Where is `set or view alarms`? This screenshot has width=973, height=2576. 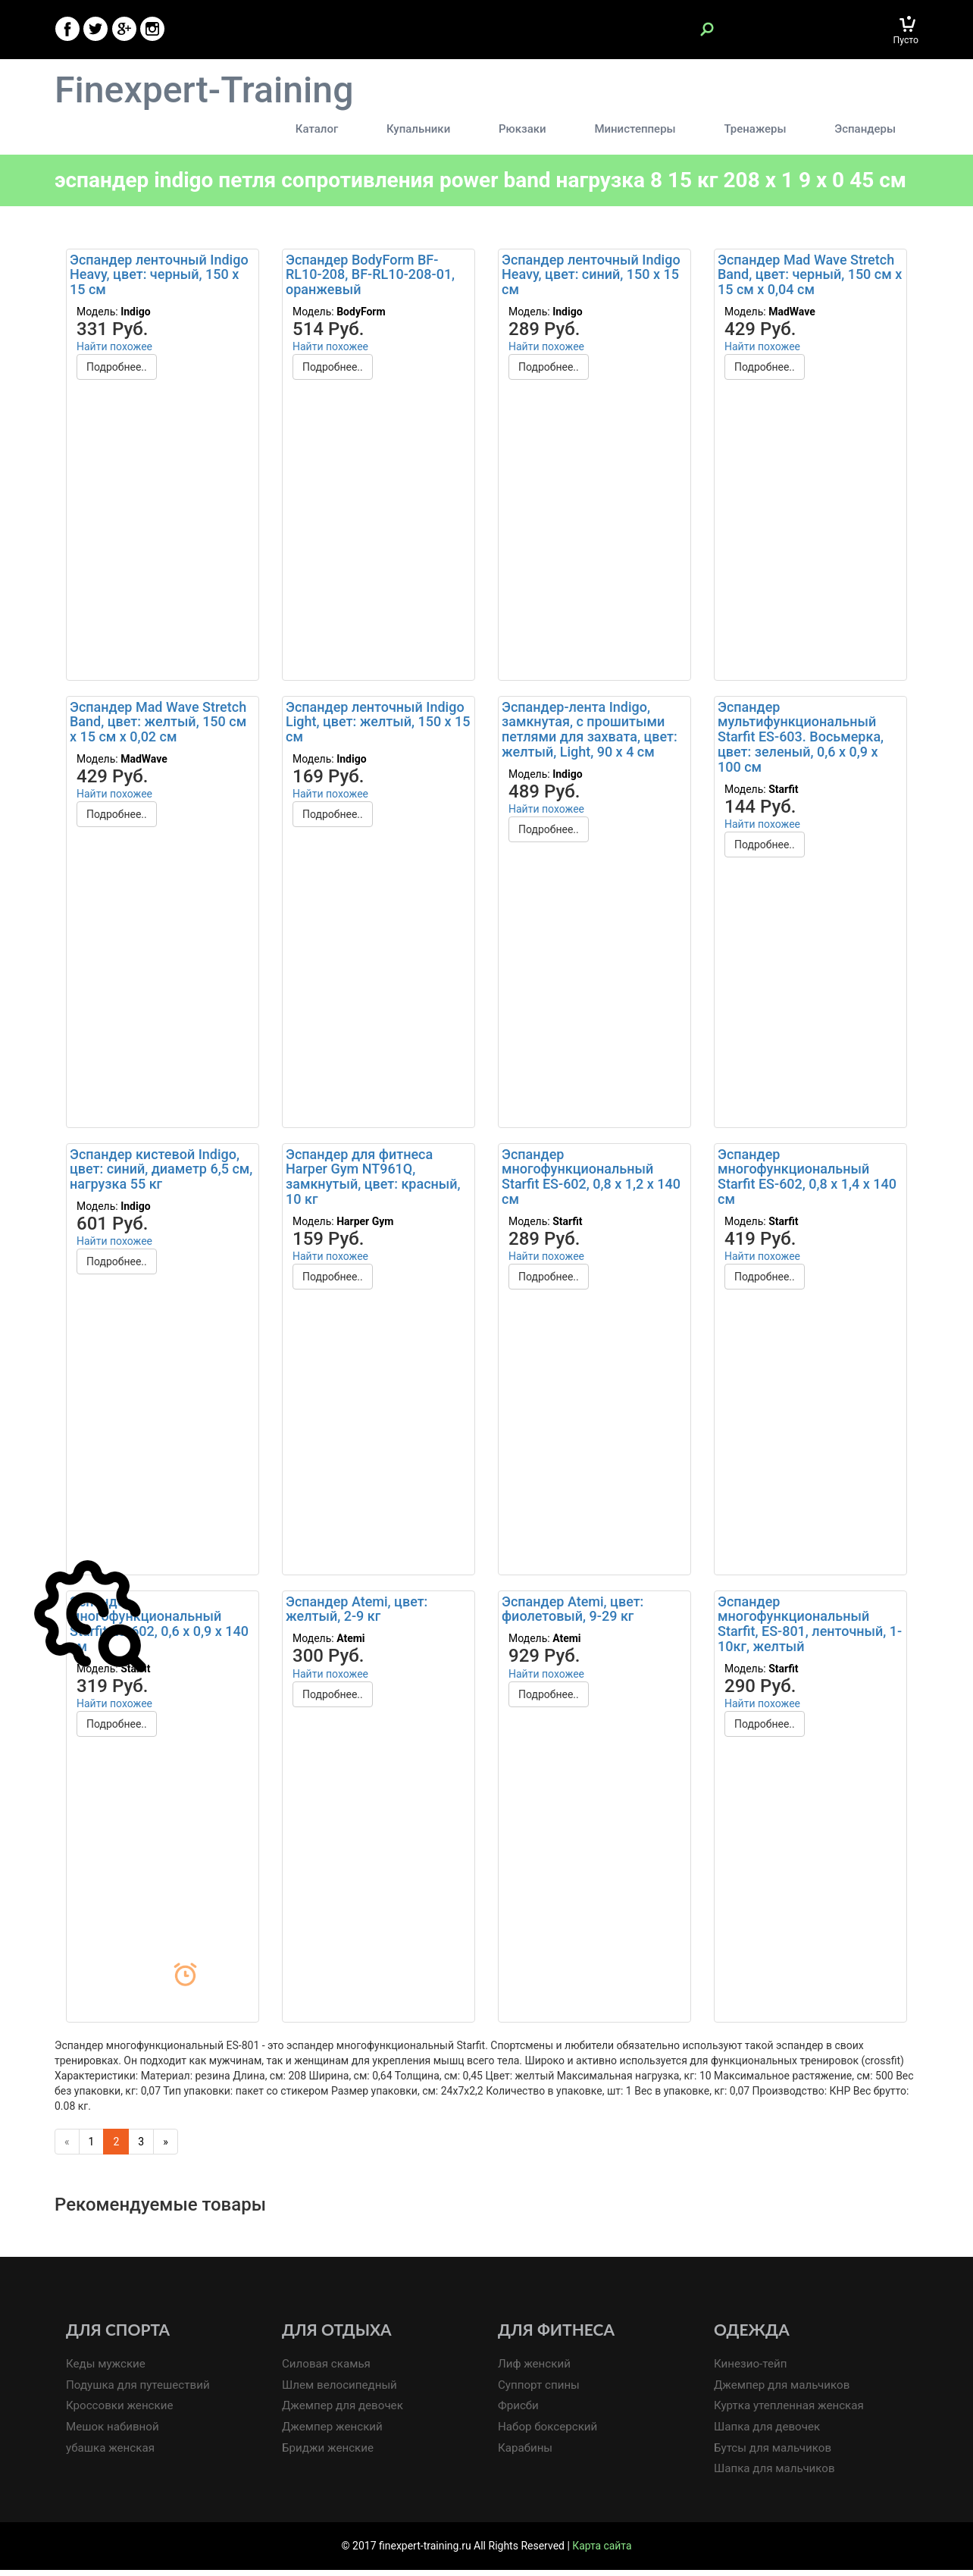
set or view alarms is located at coordinates (185, 1974).